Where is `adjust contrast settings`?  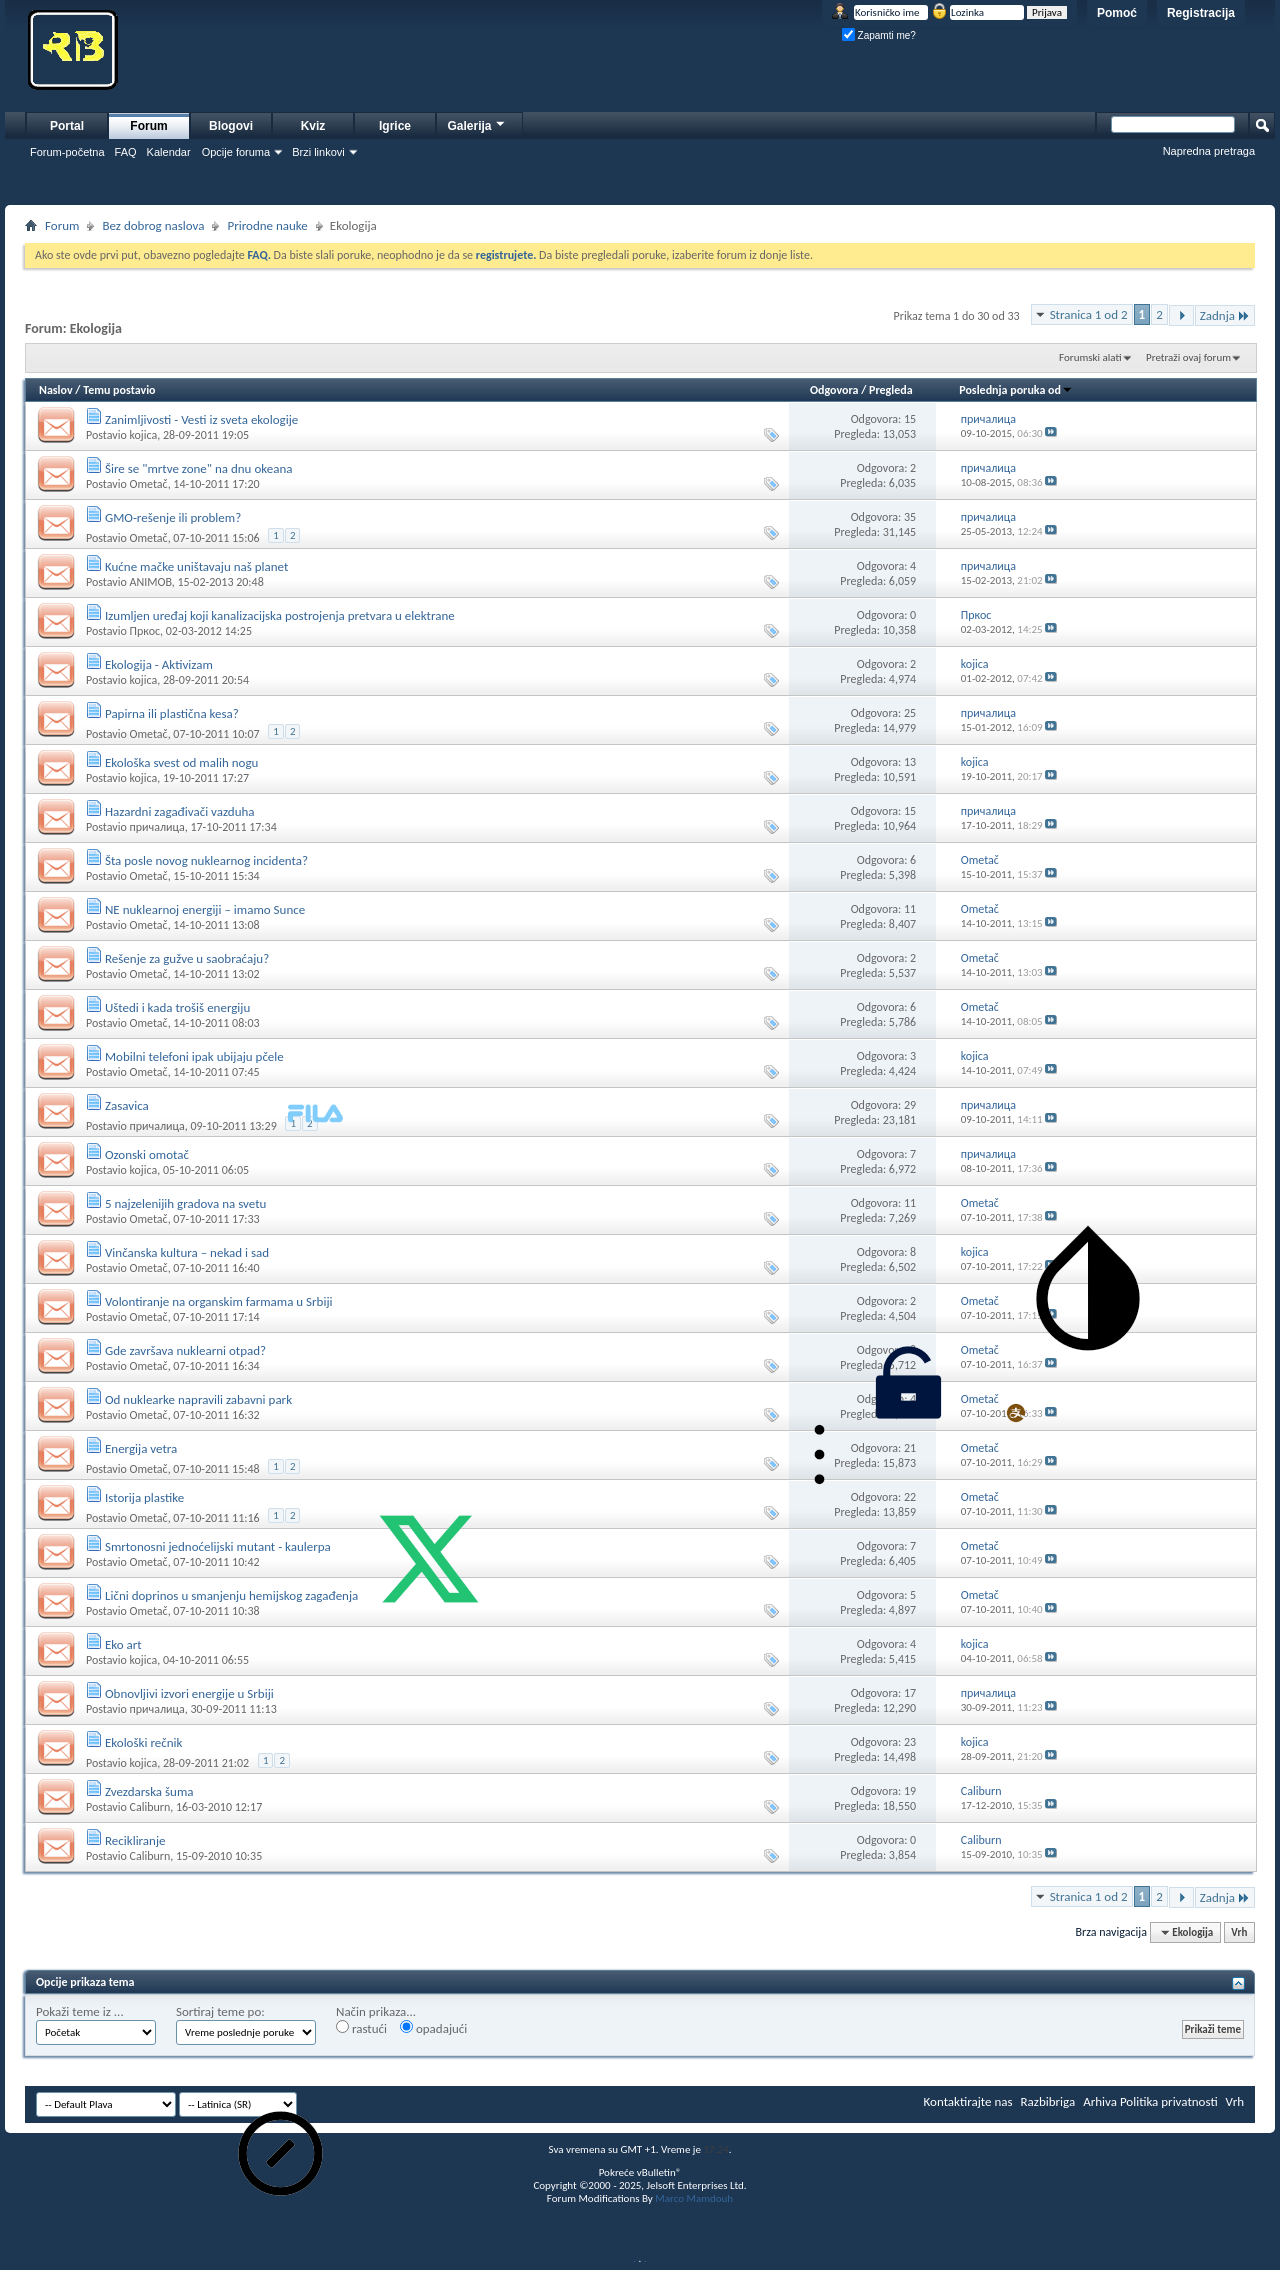
adjust contrast settings is located at coordinates (1088, 1293).